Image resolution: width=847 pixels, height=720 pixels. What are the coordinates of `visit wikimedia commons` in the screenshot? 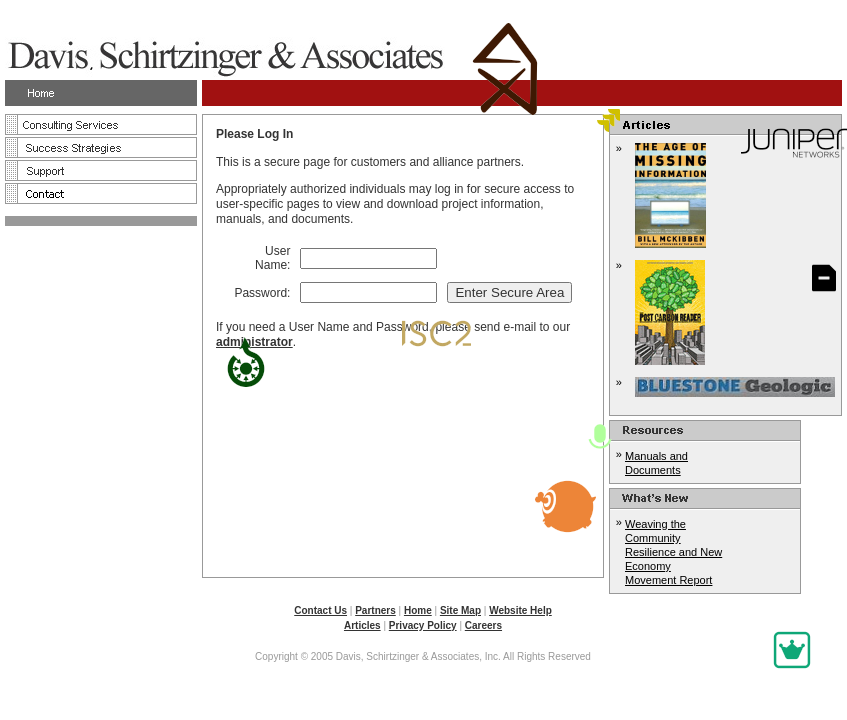 It's located at (246, 362).